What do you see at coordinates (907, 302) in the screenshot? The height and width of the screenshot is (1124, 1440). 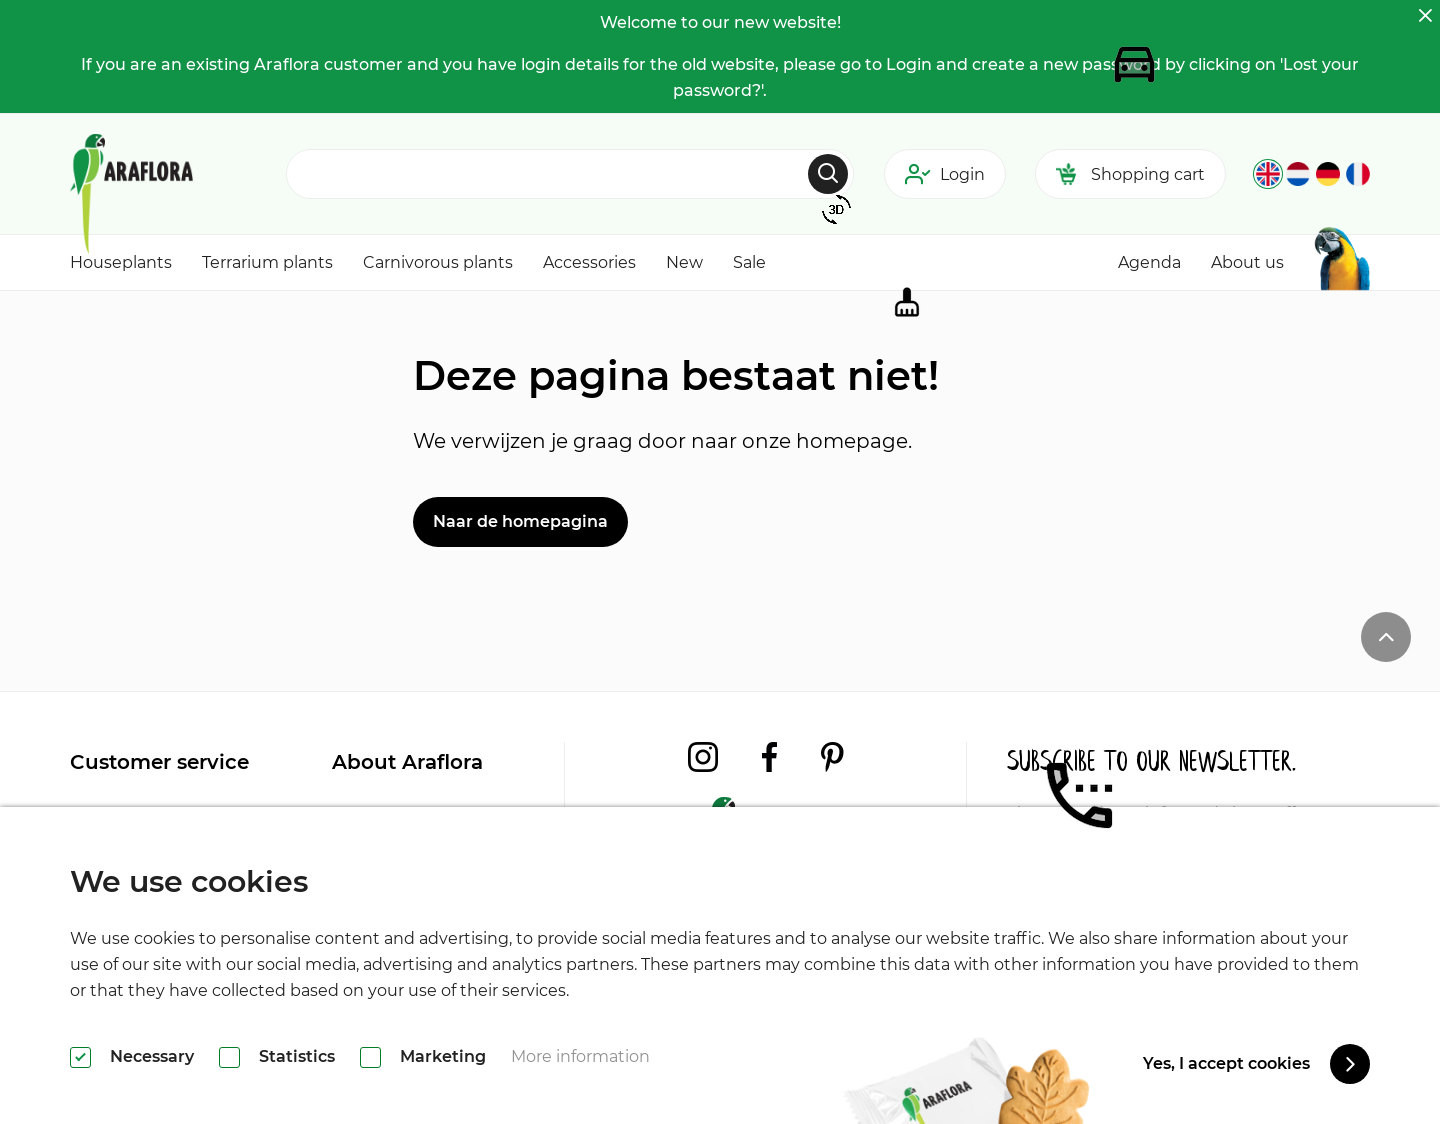 I see `access cleaning or housekeeping services` at bounding box center [907, 302].